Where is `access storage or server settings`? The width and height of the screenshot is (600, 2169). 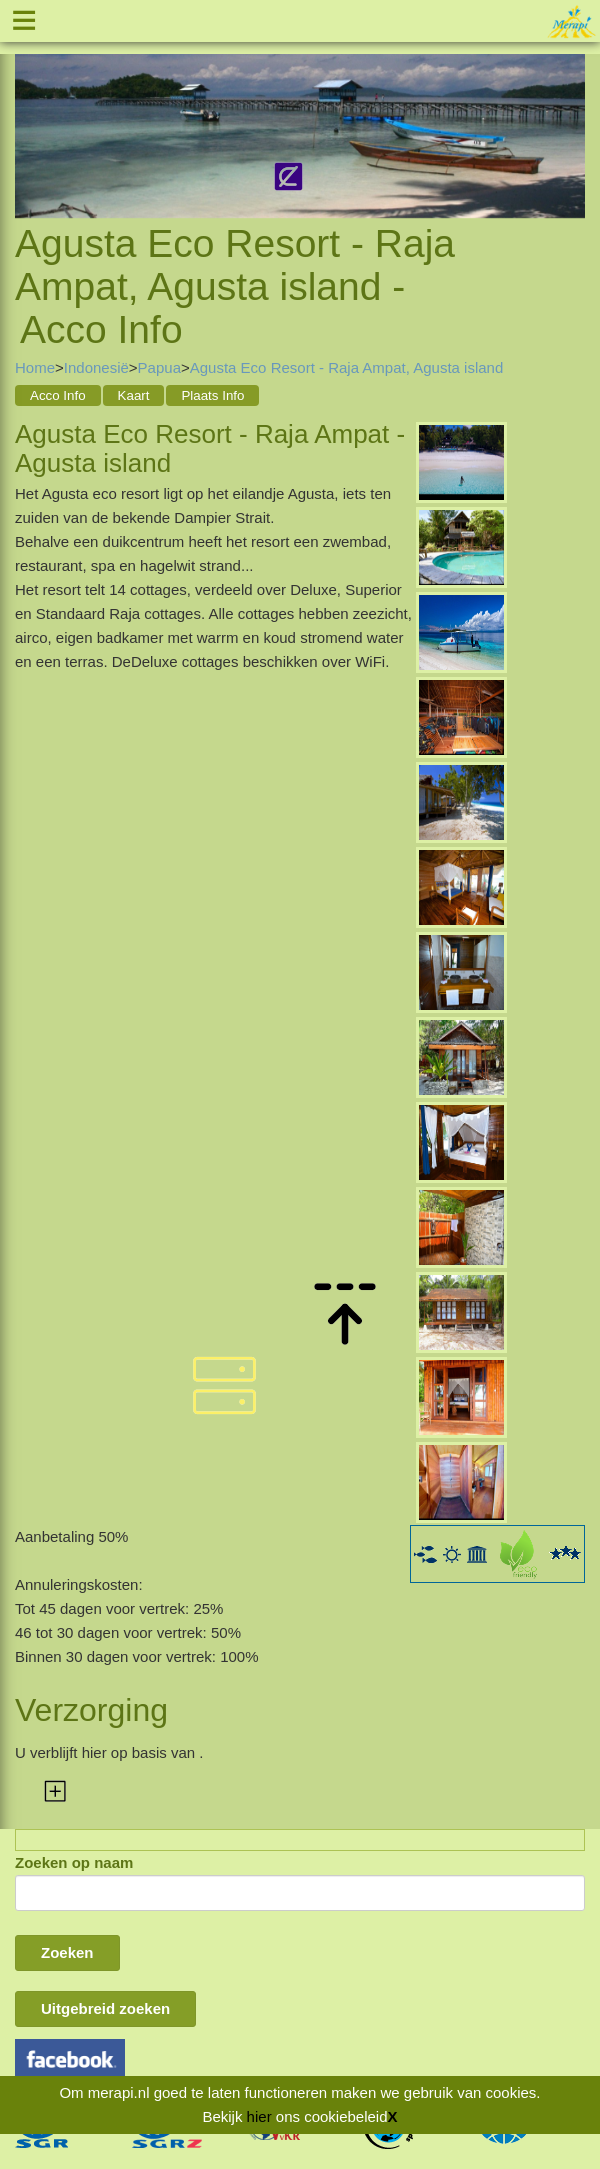
access storage or server settings is located at coordinates (224, 1385).